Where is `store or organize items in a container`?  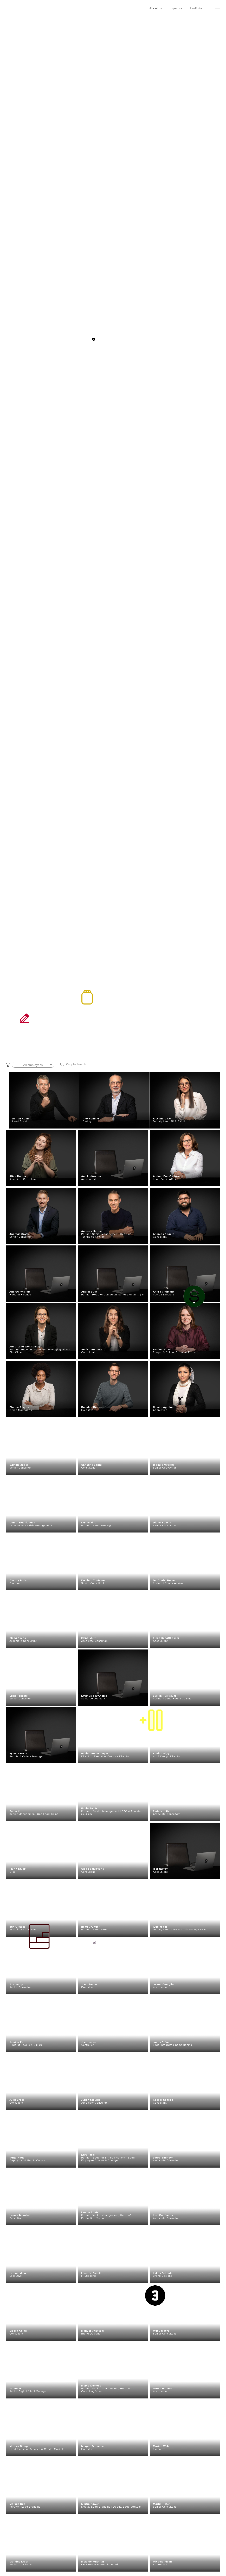
store or organize items in a container is located at coordinates (87, 997).